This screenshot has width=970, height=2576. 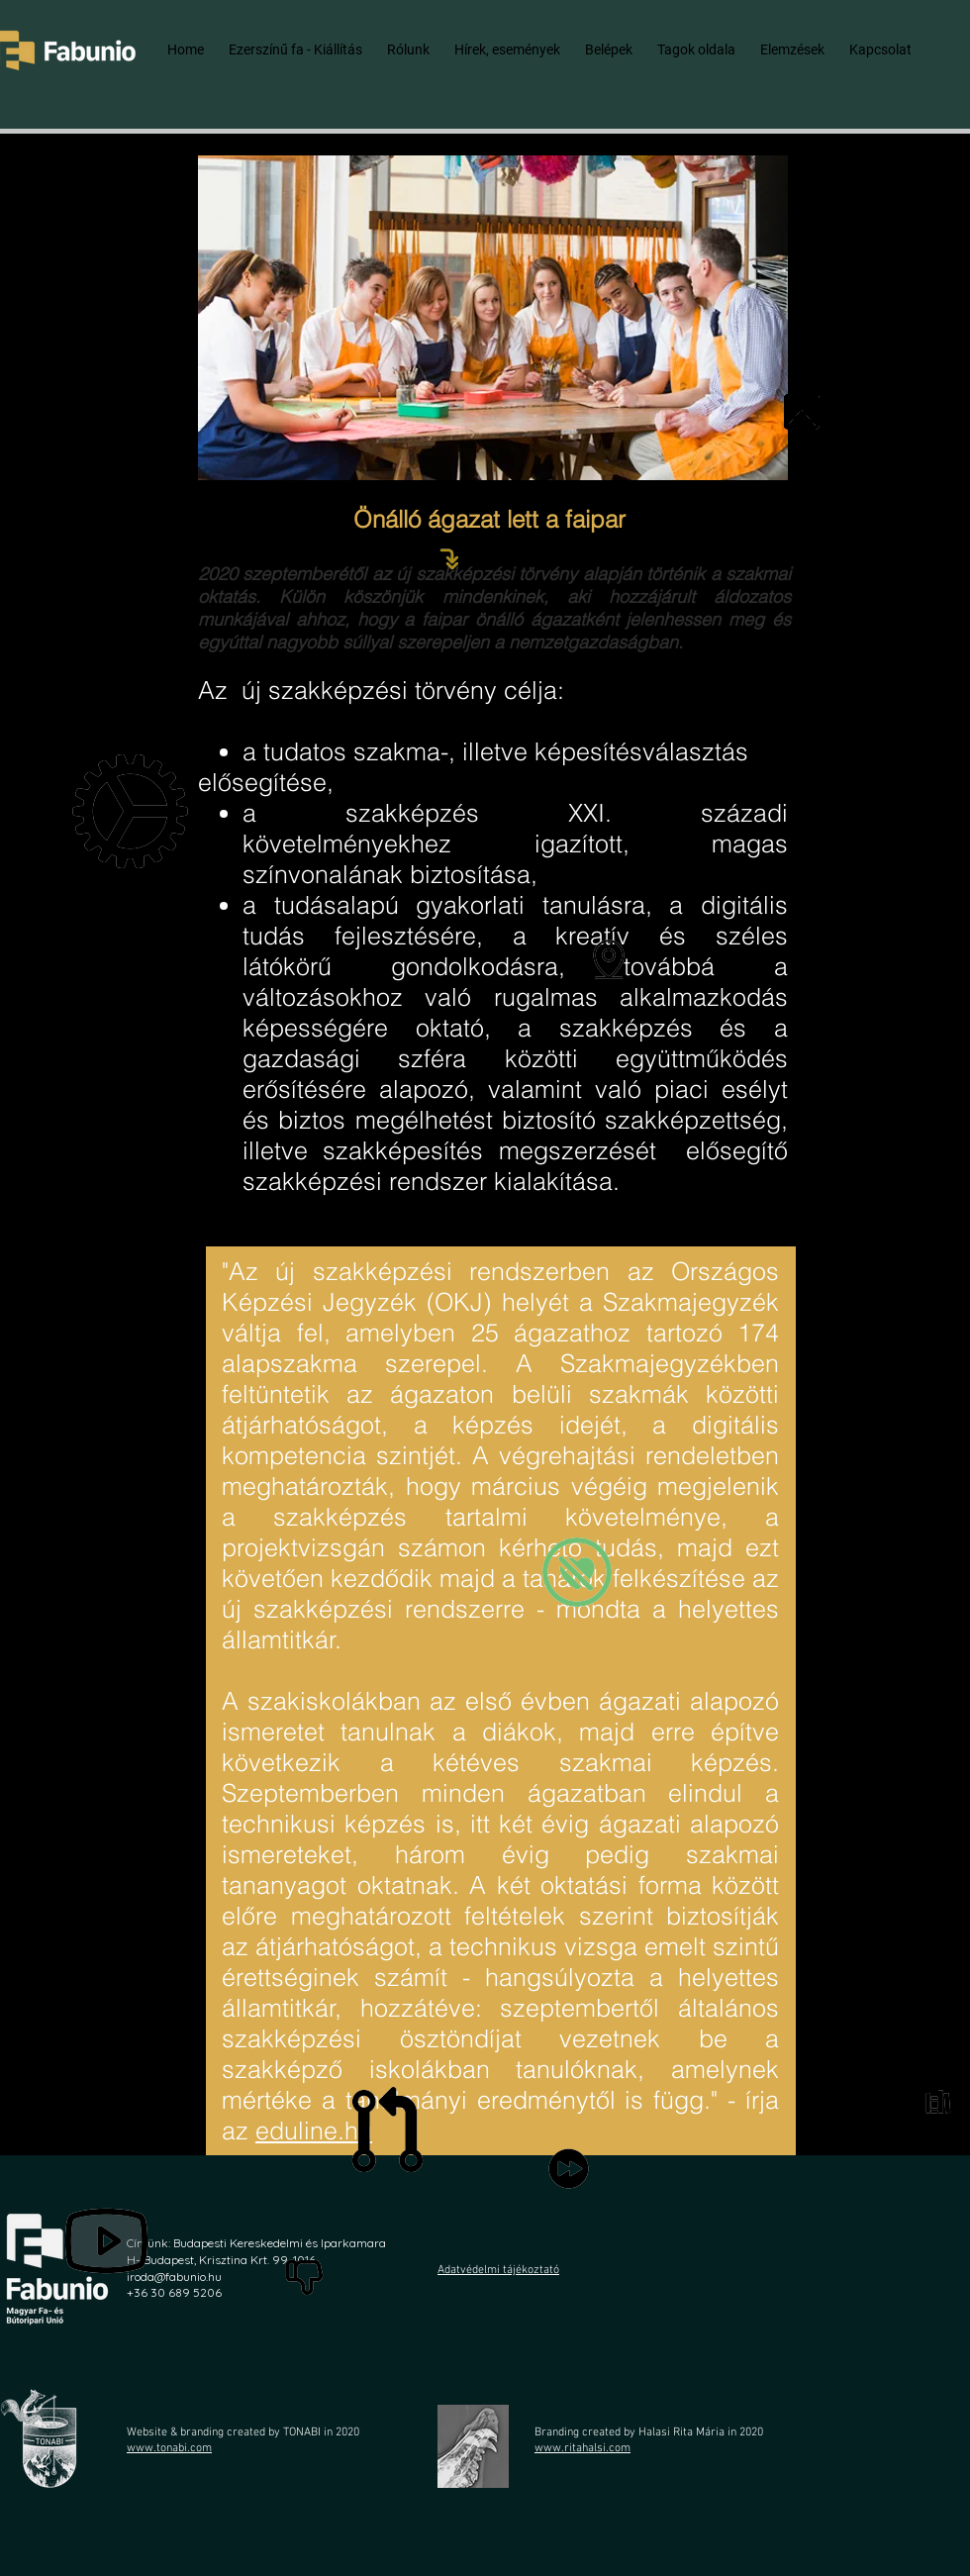 What do you see at coordinates (130, 811) in the screenshot?
I see `access settings` at bounding box center [130, 811].